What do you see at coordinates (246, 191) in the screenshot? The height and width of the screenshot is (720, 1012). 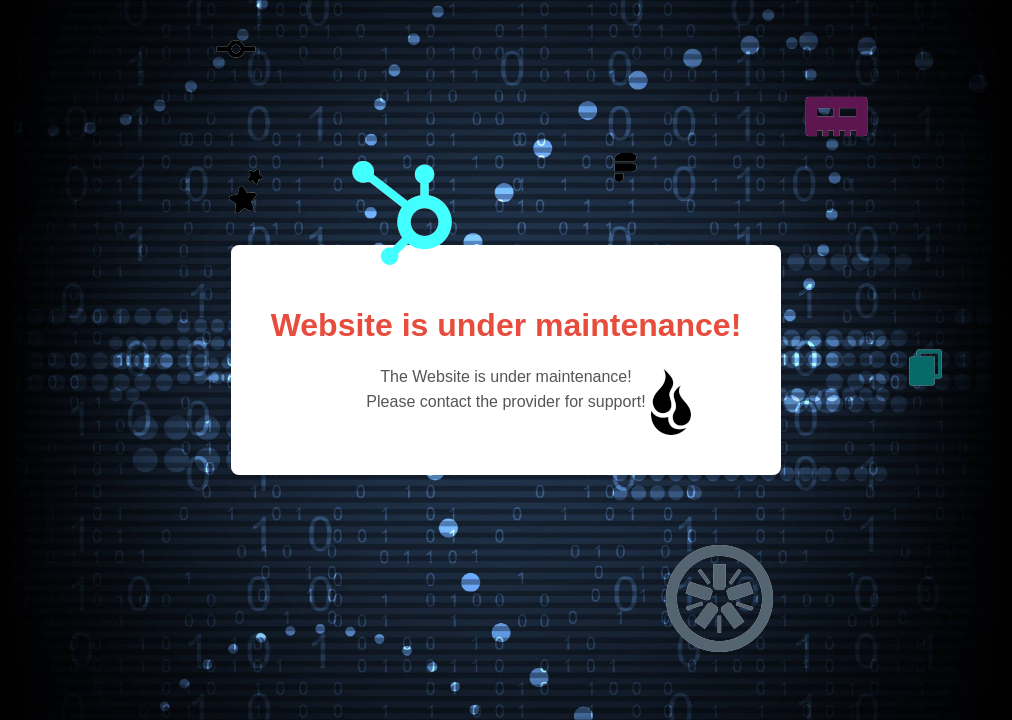 I see `open Anki flashcard application` at bounding box center [246, 191].